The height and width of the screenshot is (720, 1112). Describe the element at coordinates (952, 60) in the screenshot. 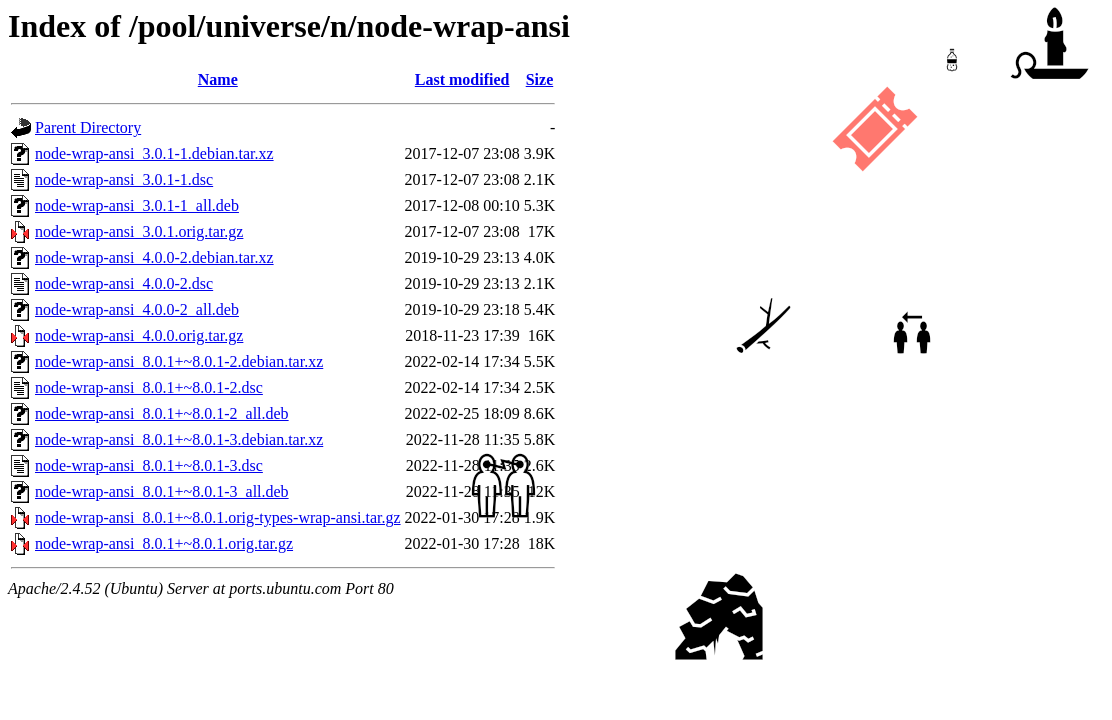

I see `select a beverage or drink item` at that location.